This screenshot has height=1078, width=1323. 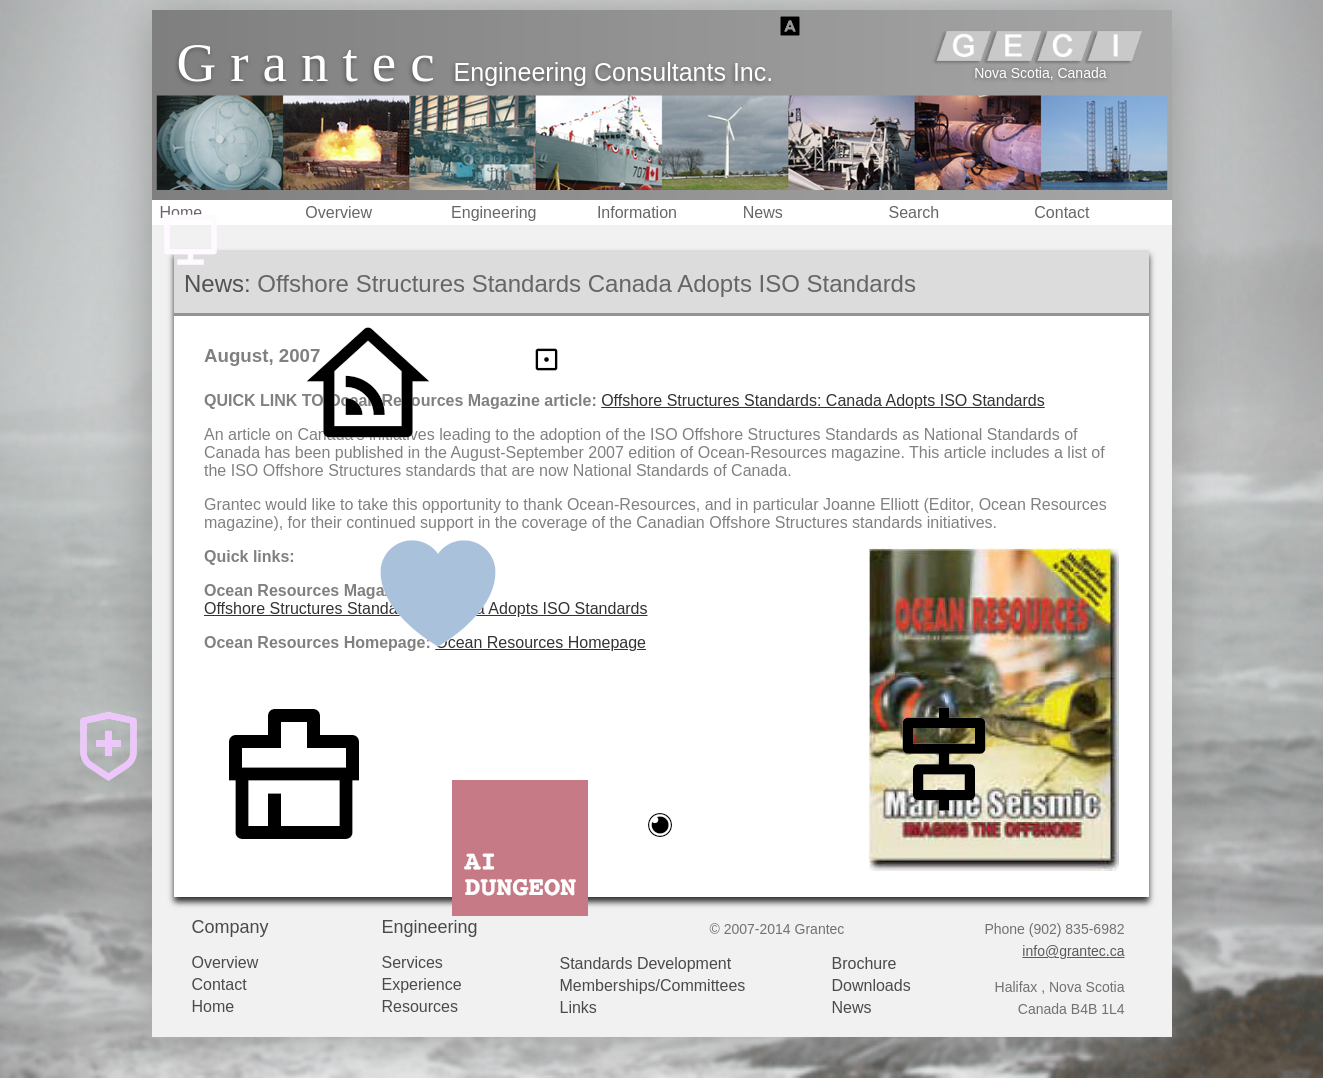 What do you see at coordinates (108, 746) in the screenshot?
I see `add security protection or shield` at bounding box center [108, 746].